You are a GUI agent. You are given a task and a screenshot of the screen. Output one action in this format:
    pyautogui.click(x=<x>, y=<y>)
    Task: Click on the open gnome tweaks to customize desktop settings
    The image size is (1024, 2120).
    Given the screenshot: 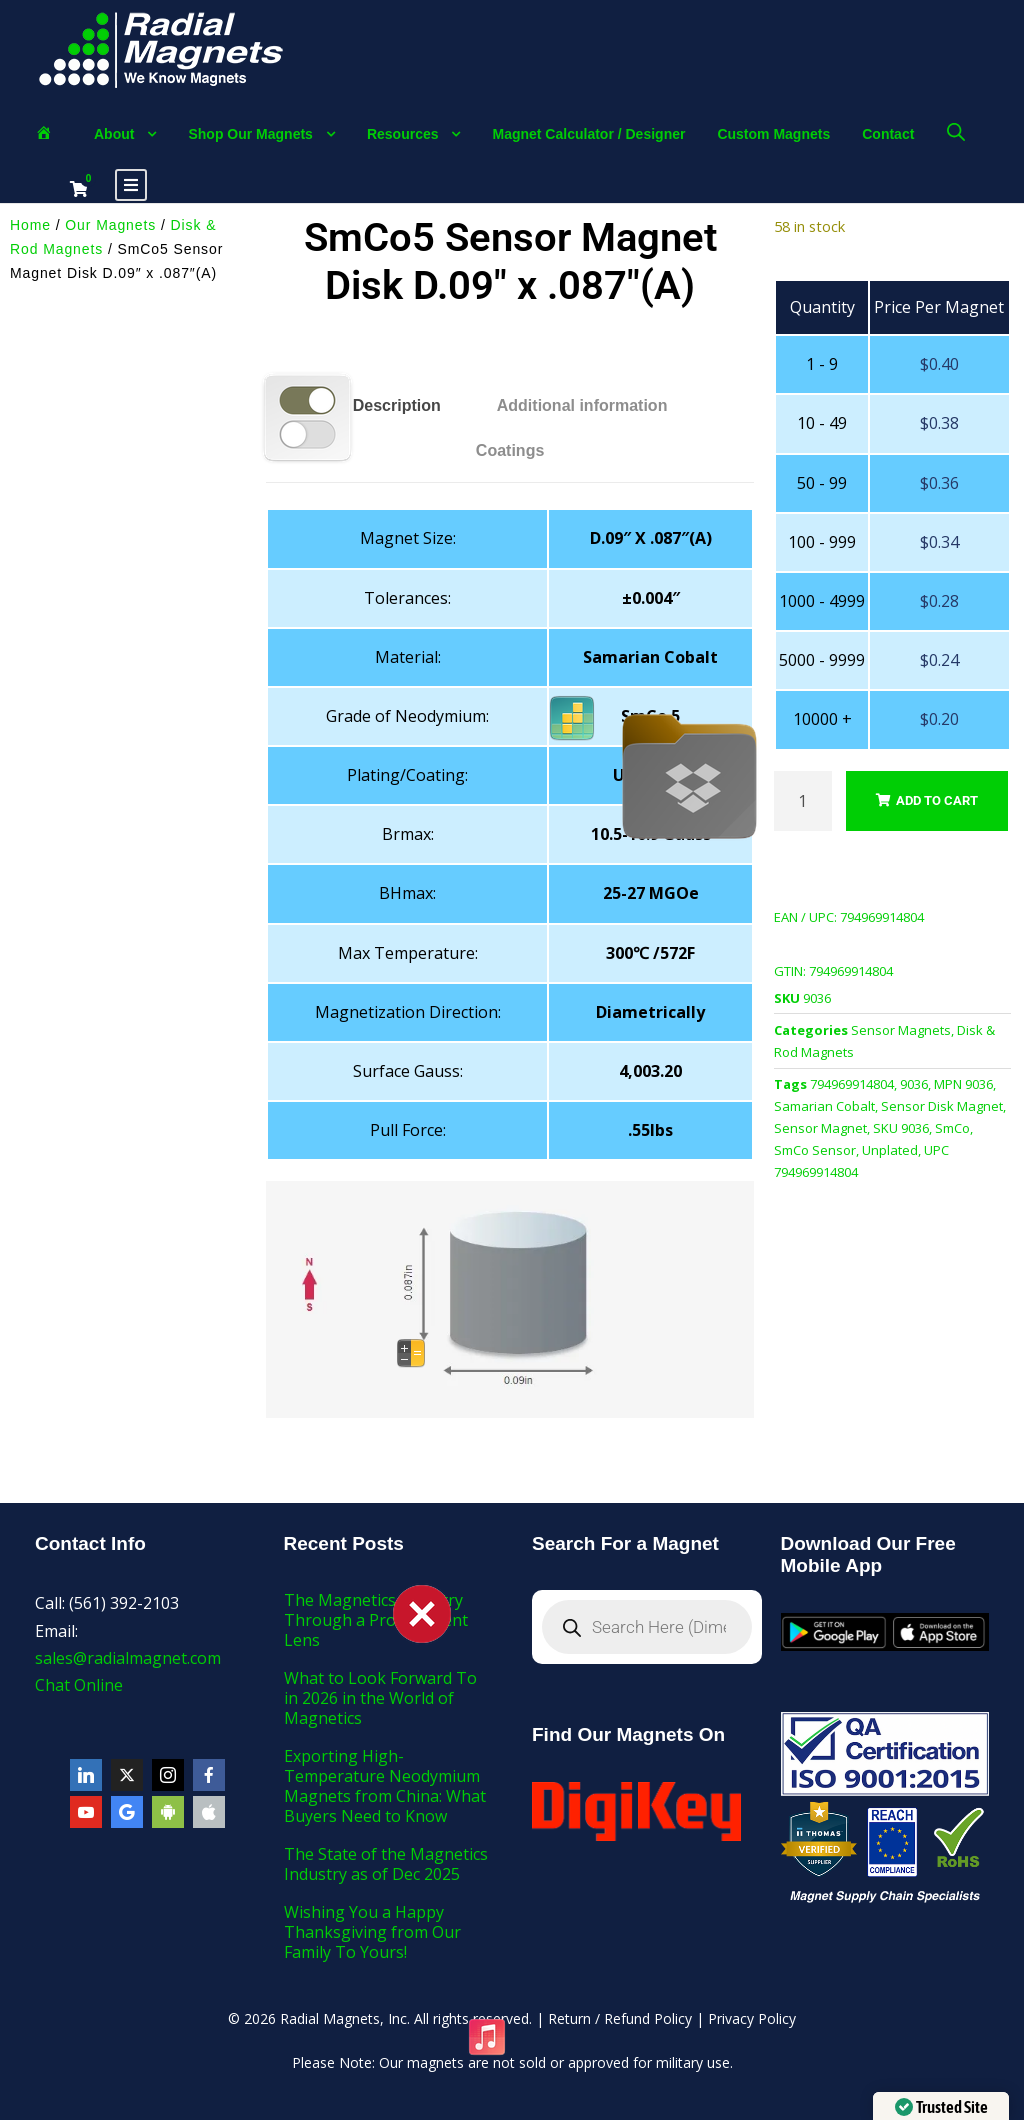 What is the action you would take?
    pyautogui.click(x=307, y=417)
    